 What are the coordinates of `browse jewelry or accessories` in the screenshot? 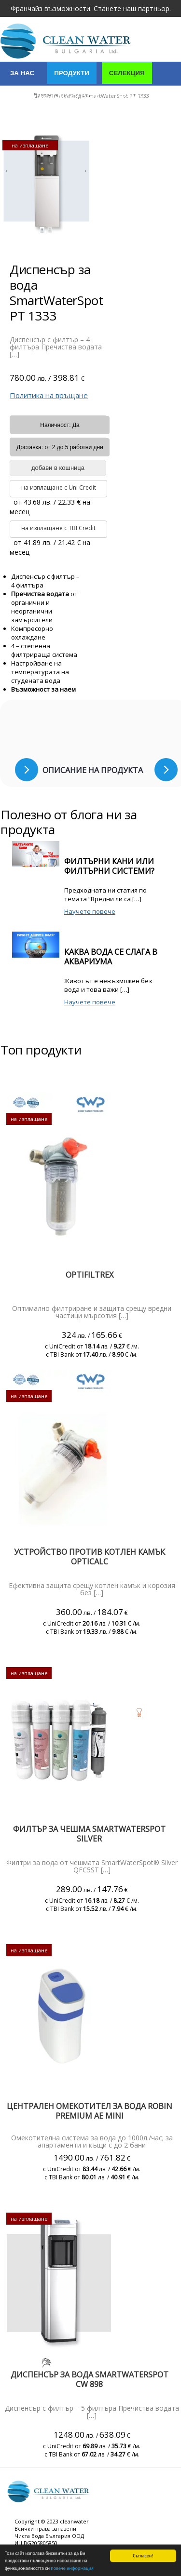 It's located at (139, 1712).